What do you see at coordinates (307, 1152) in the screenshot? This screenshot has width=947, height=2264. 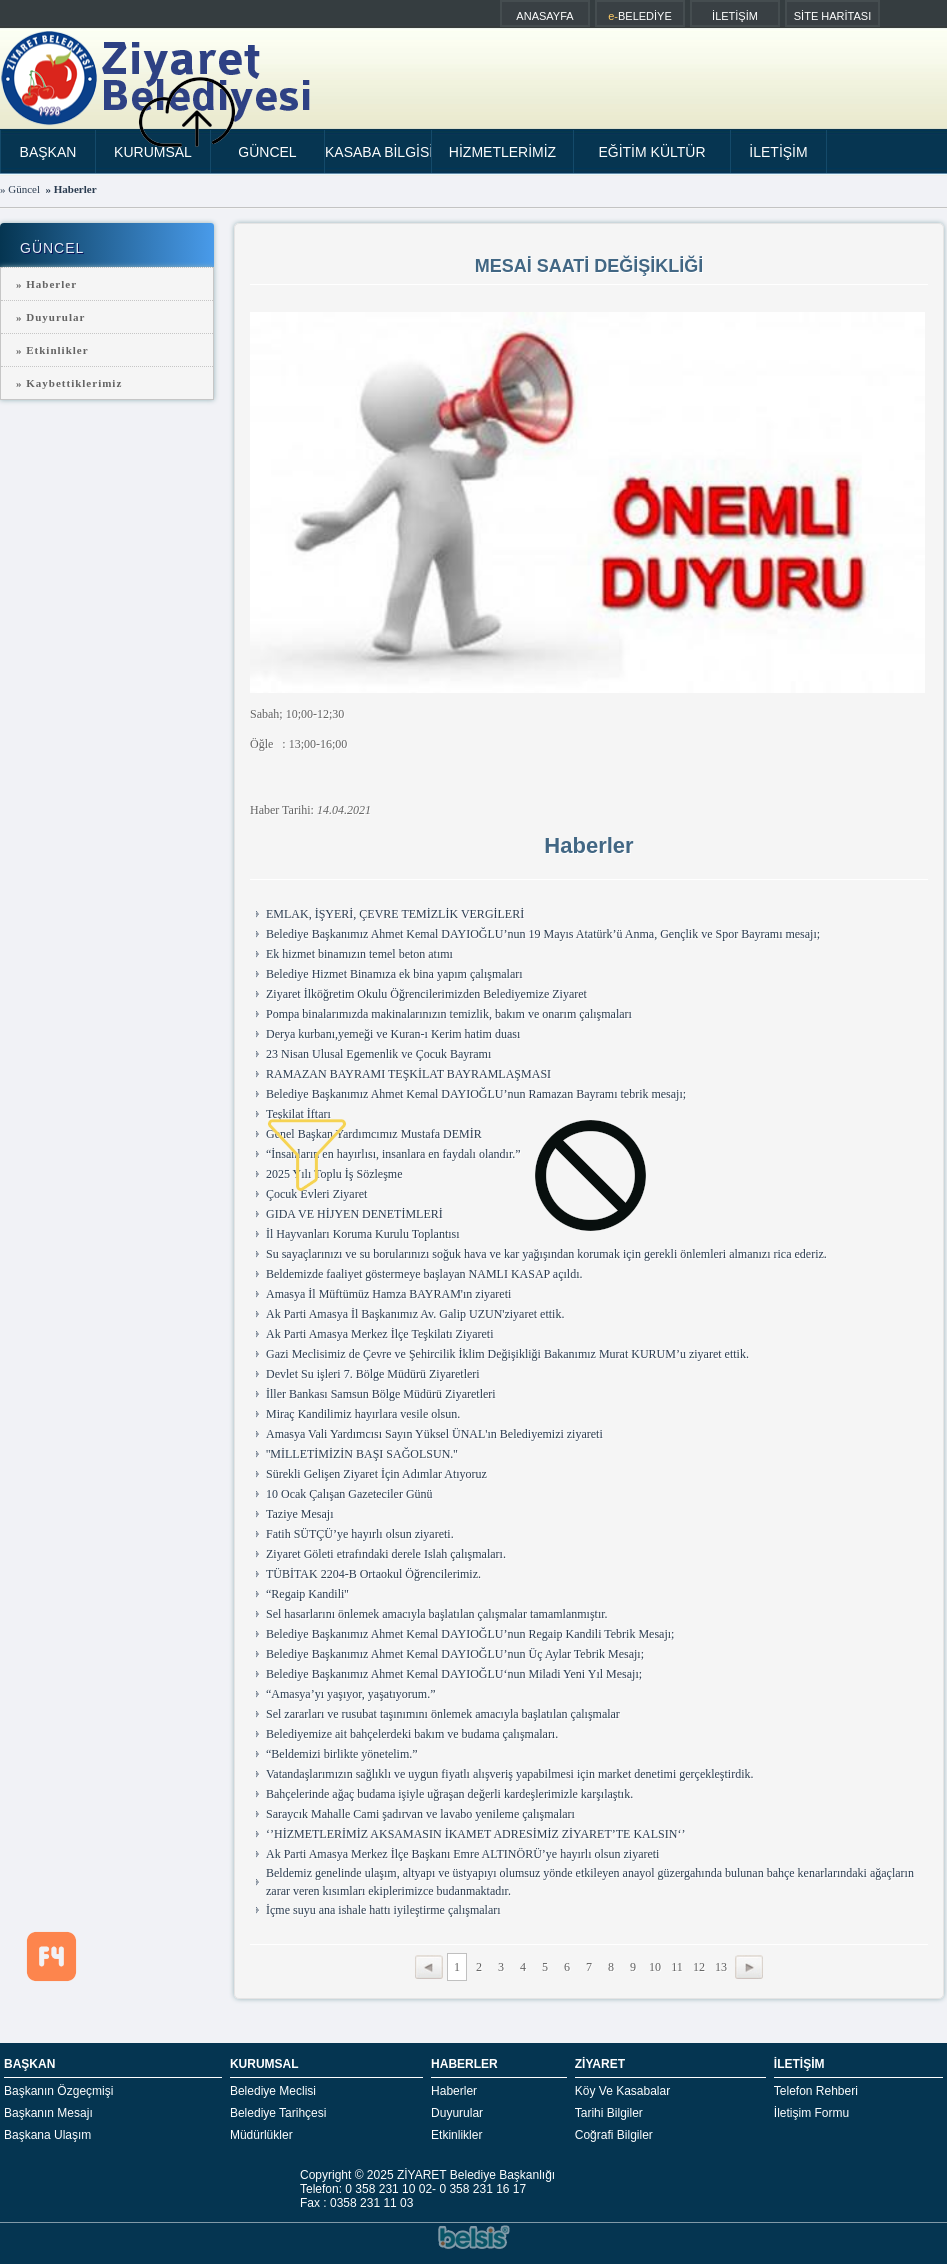 I see `filter or sort content` at bounding box center [307, 1152].